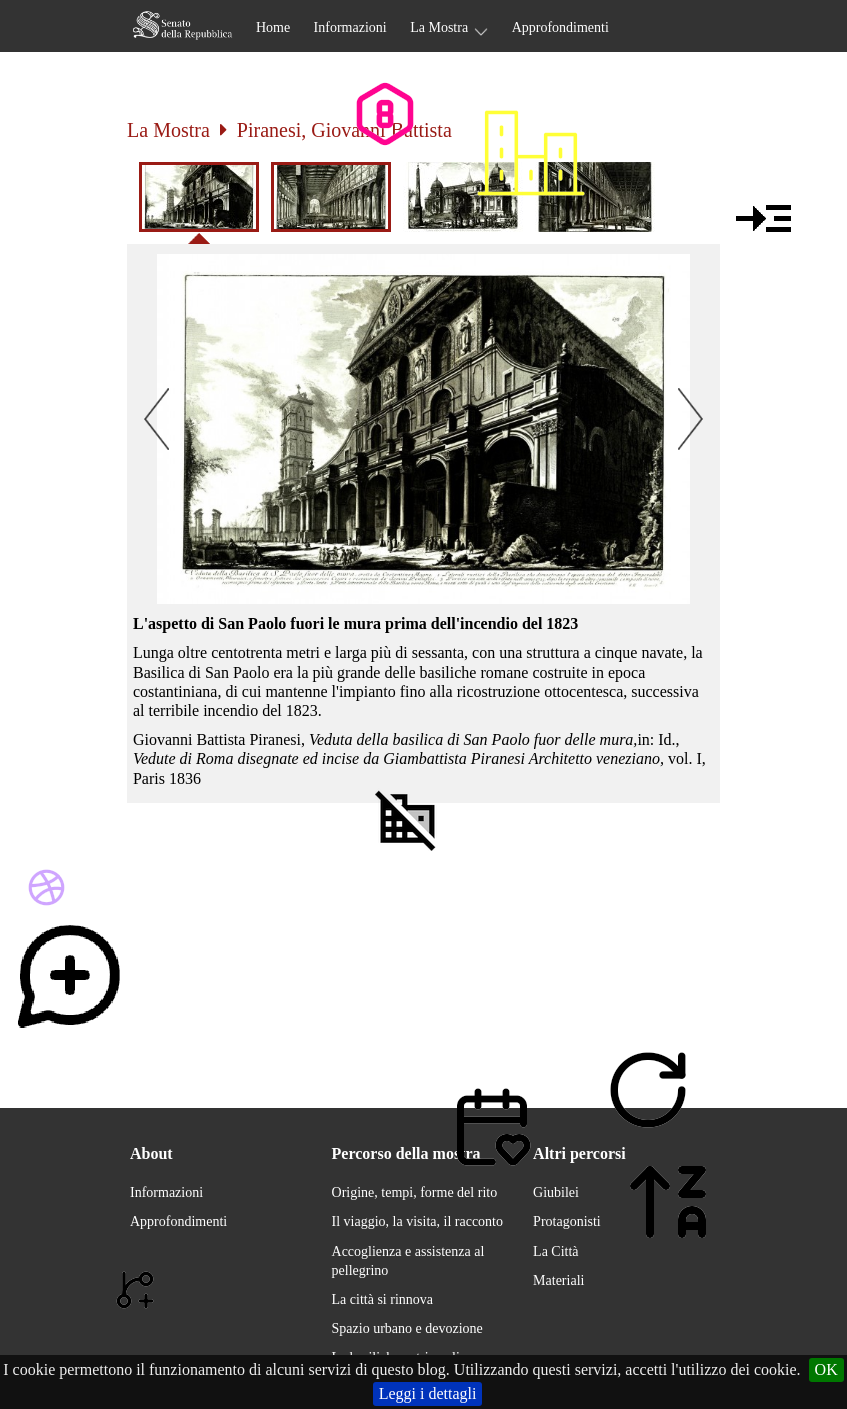  I want to click on indicates step 8 in a multi-step process, so click(385, 114).